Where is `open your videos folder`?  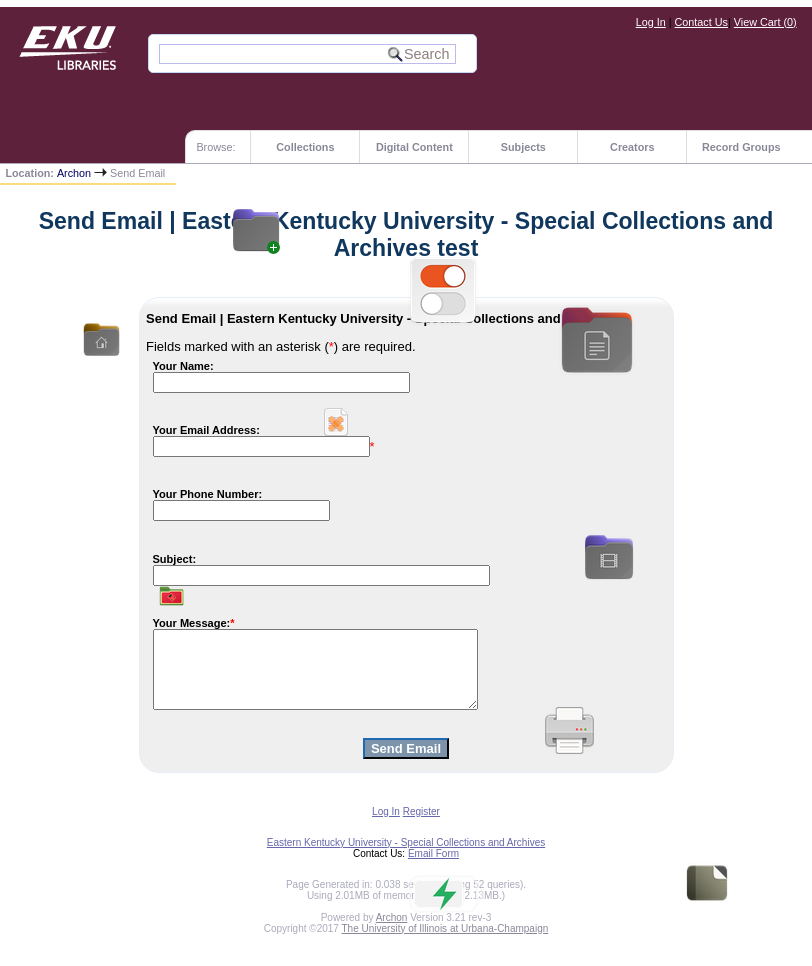
open your videos folder is located at coordinates (609, 557).